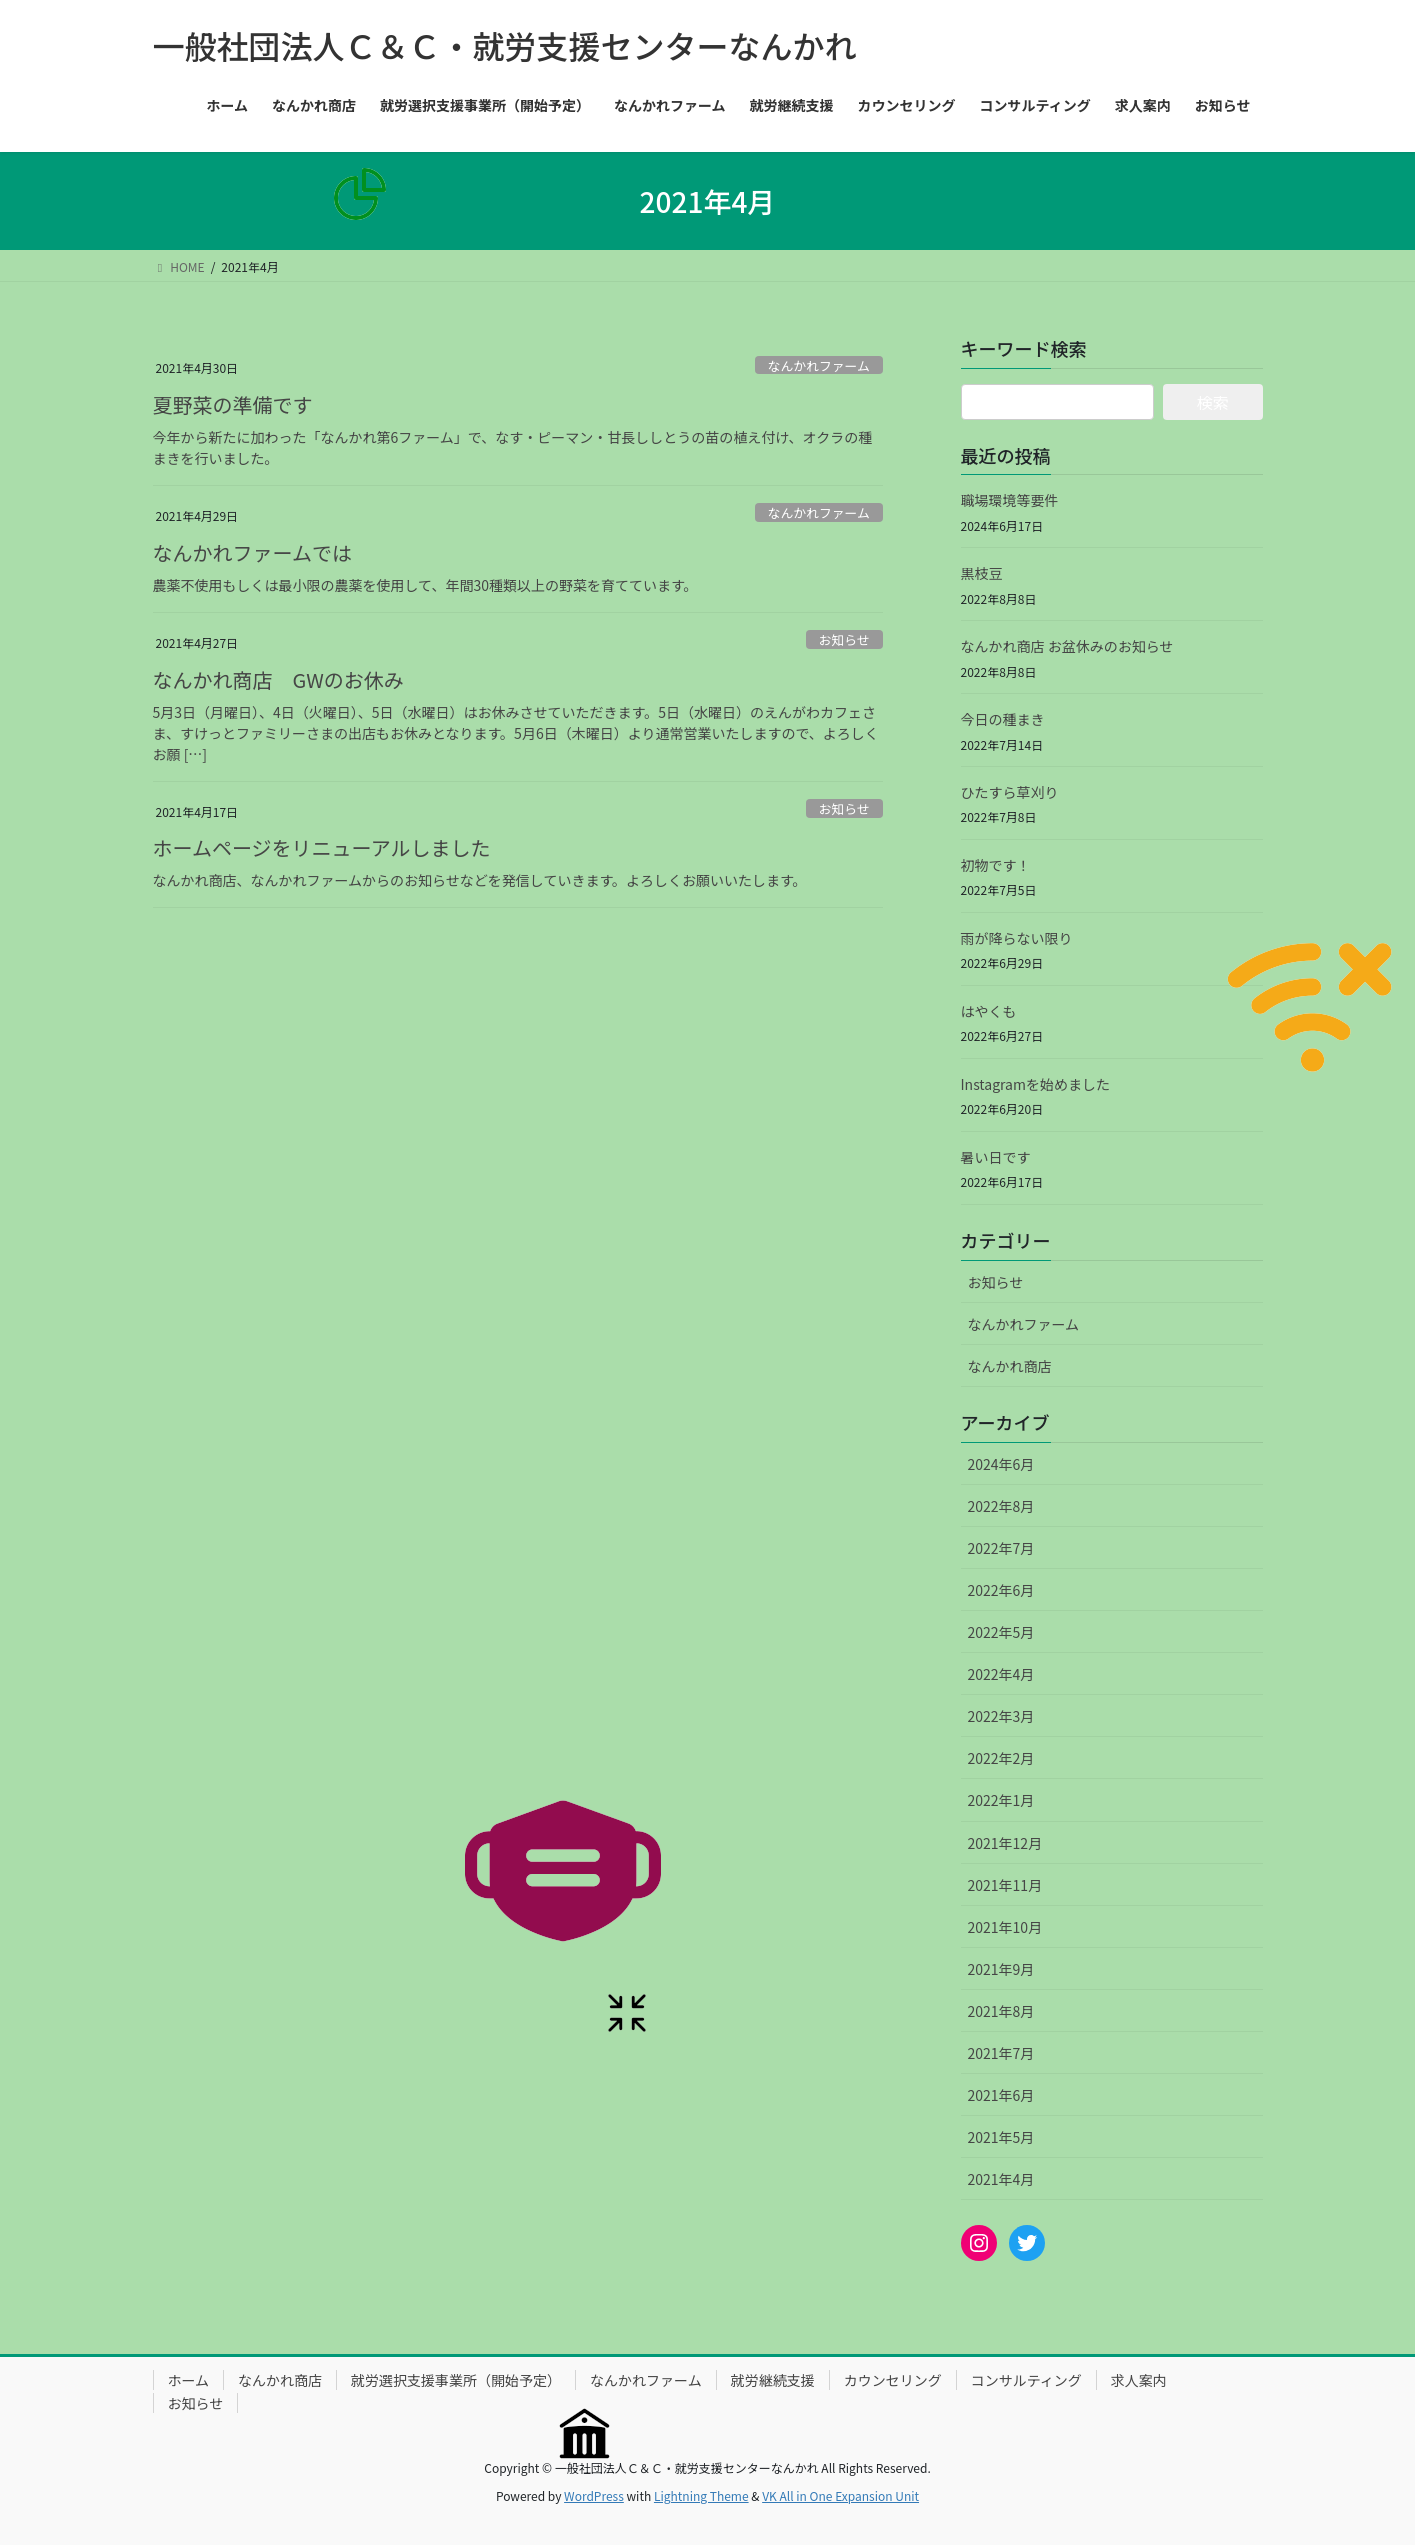  What do you see at coordinates (360, 194) in the screenshot?
I see `view analytics or statistics breakdown` at bounding box center [360, 194].